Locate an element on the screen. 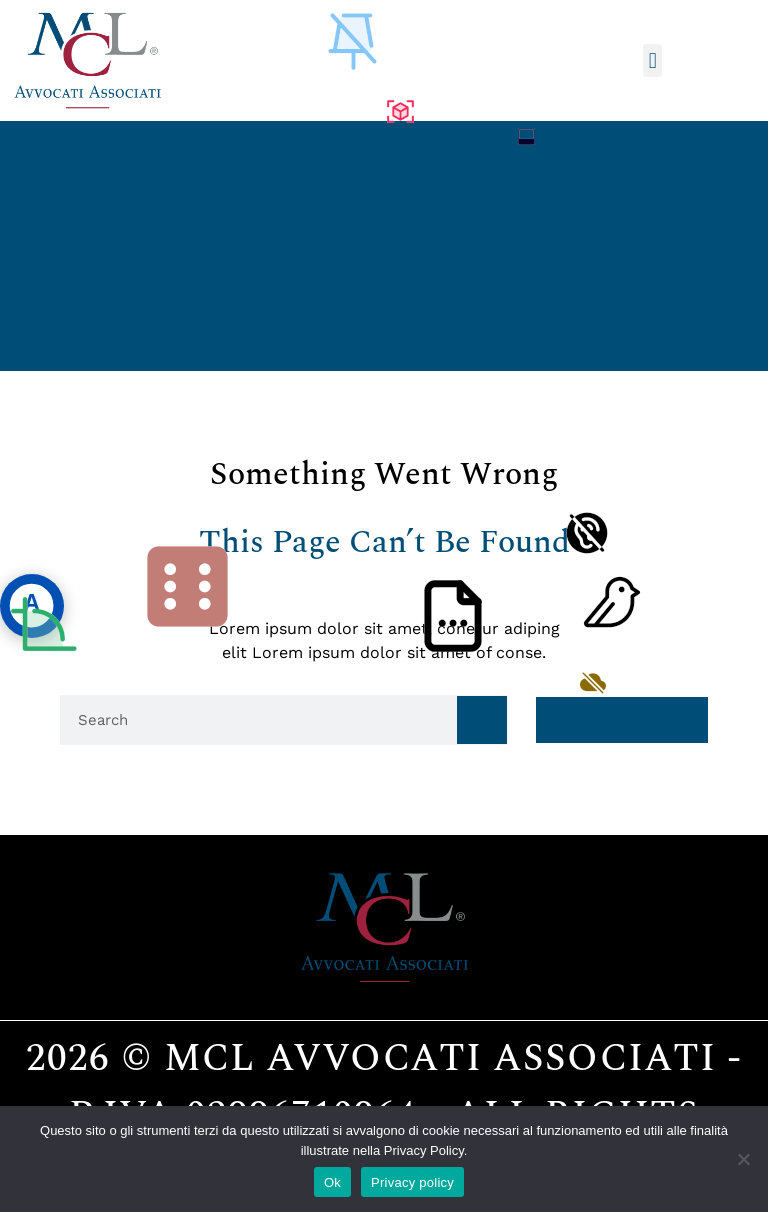 This screenshot has width=768, height=1212. roll or randomize a selection is located at coordinates (187, 586).